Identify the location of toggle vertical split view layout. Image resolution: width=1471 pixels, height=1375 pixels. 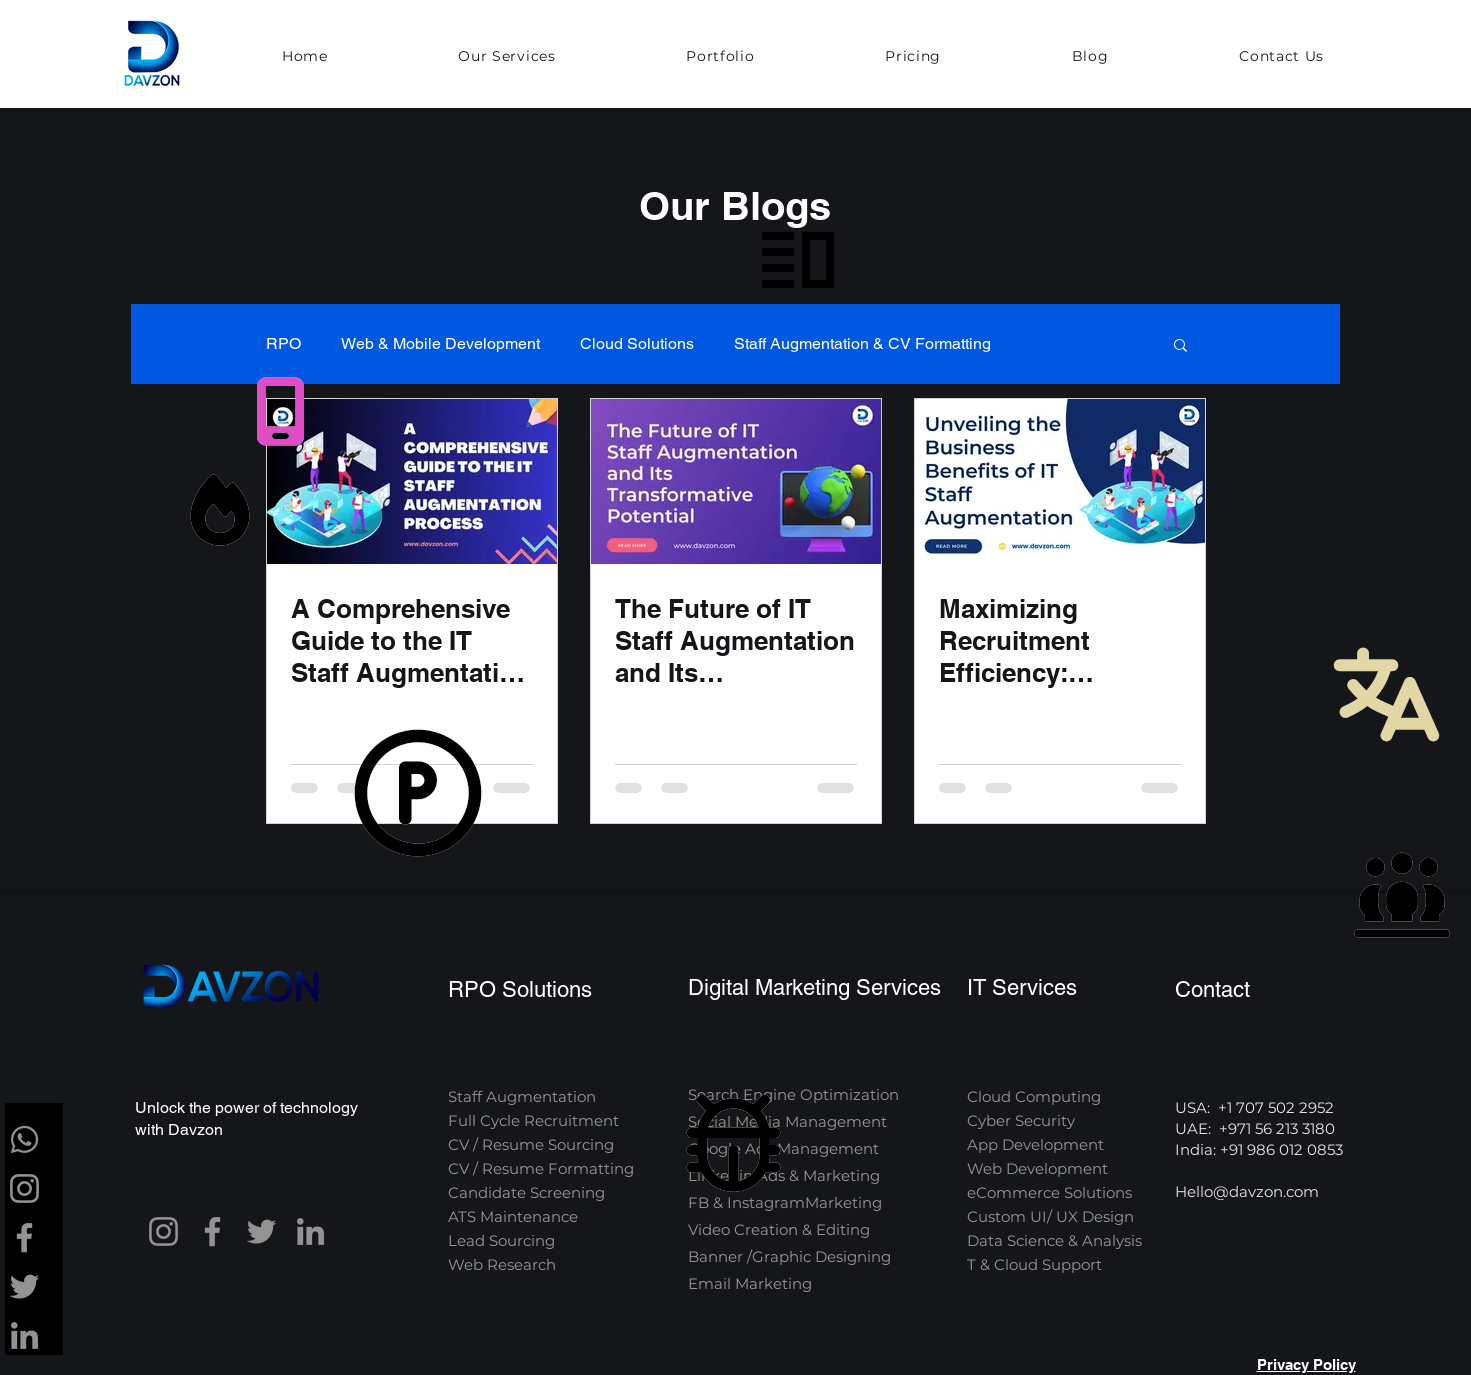
(798, 260).